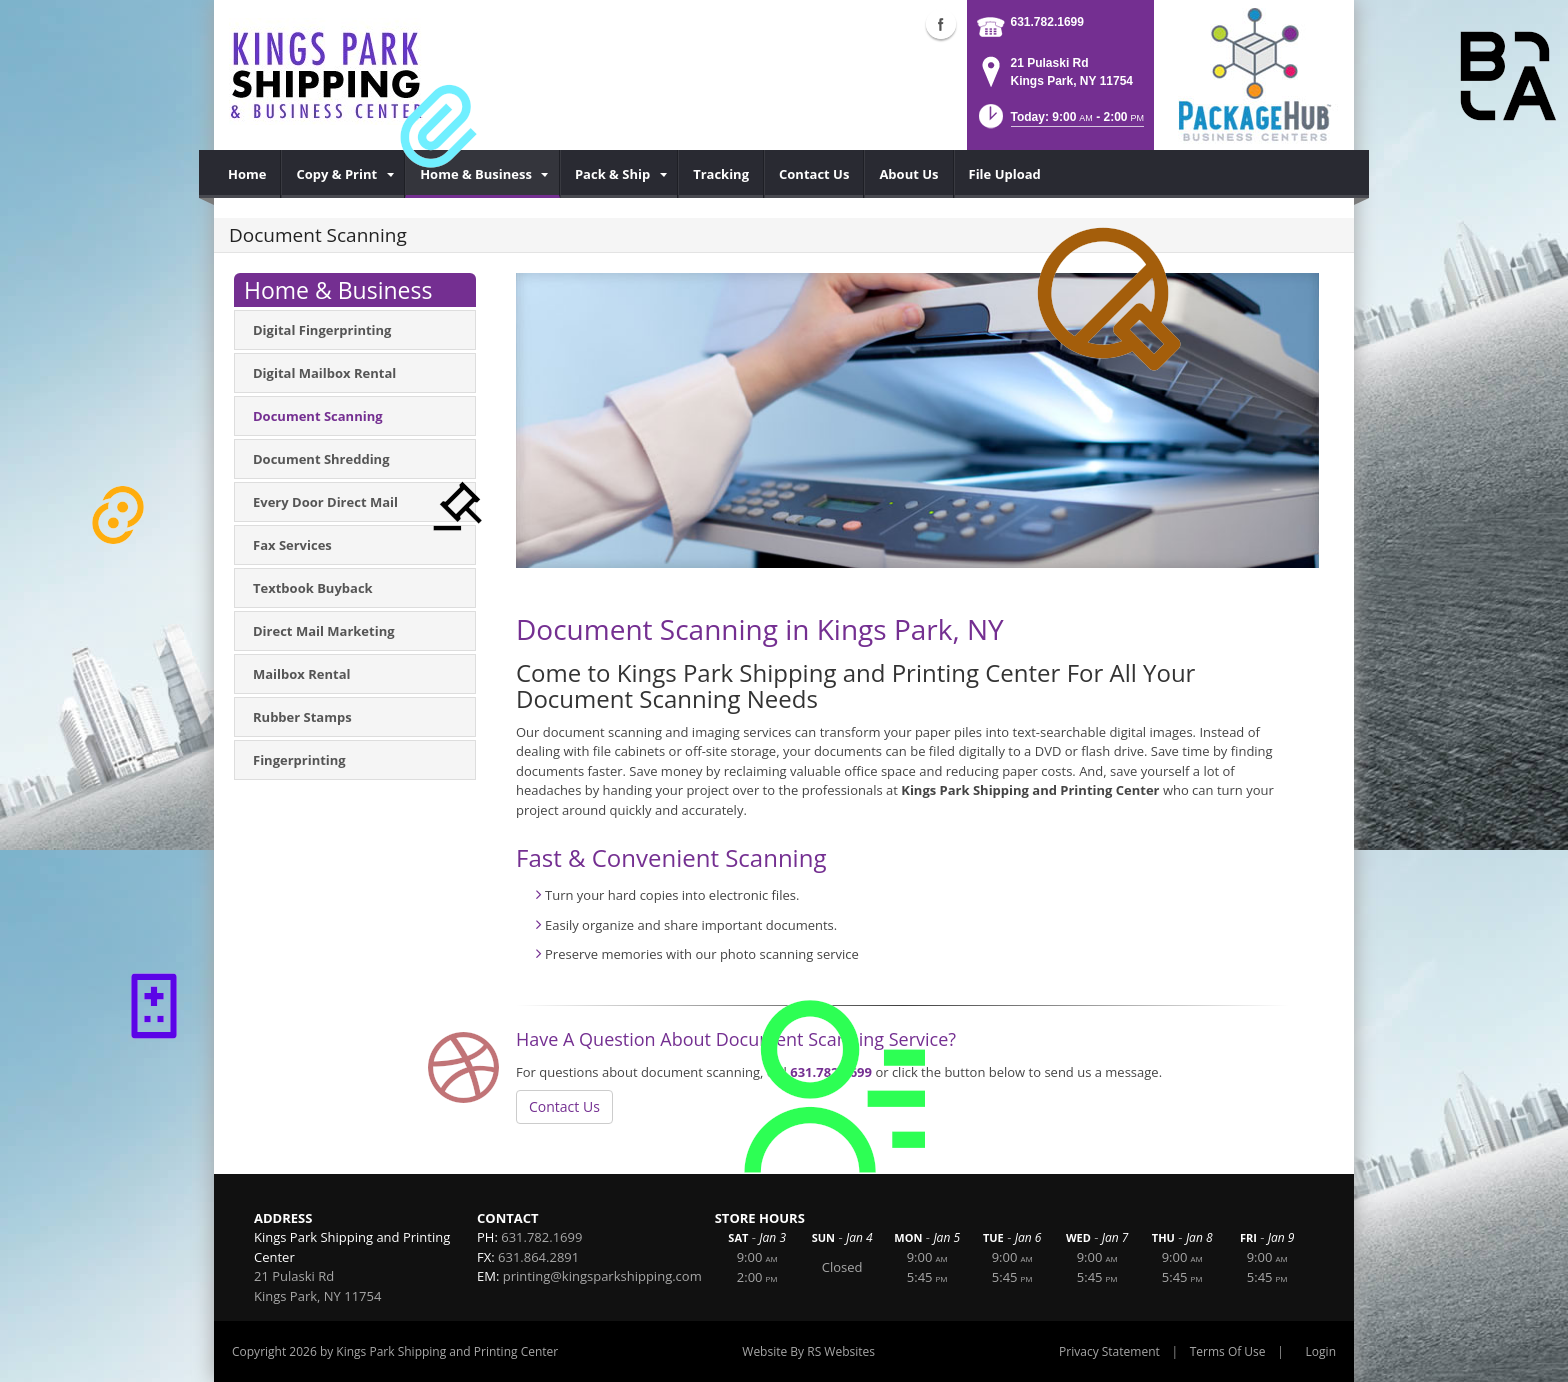 The height and width of the screenshot is (1382, 1568). What do you see at coordinates (1505, 76) in the screenshot?
I see `switch between languages or translation mode` at bounding box center [1505, 76].